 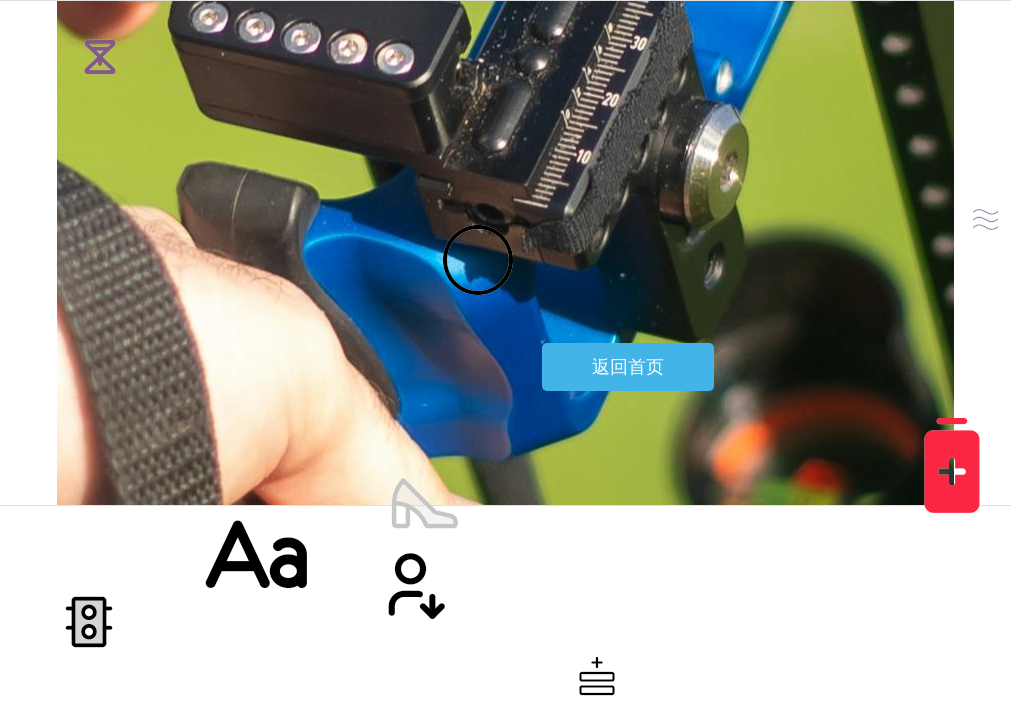 I want to click on change font or text settings, so click(x=258, y=556).